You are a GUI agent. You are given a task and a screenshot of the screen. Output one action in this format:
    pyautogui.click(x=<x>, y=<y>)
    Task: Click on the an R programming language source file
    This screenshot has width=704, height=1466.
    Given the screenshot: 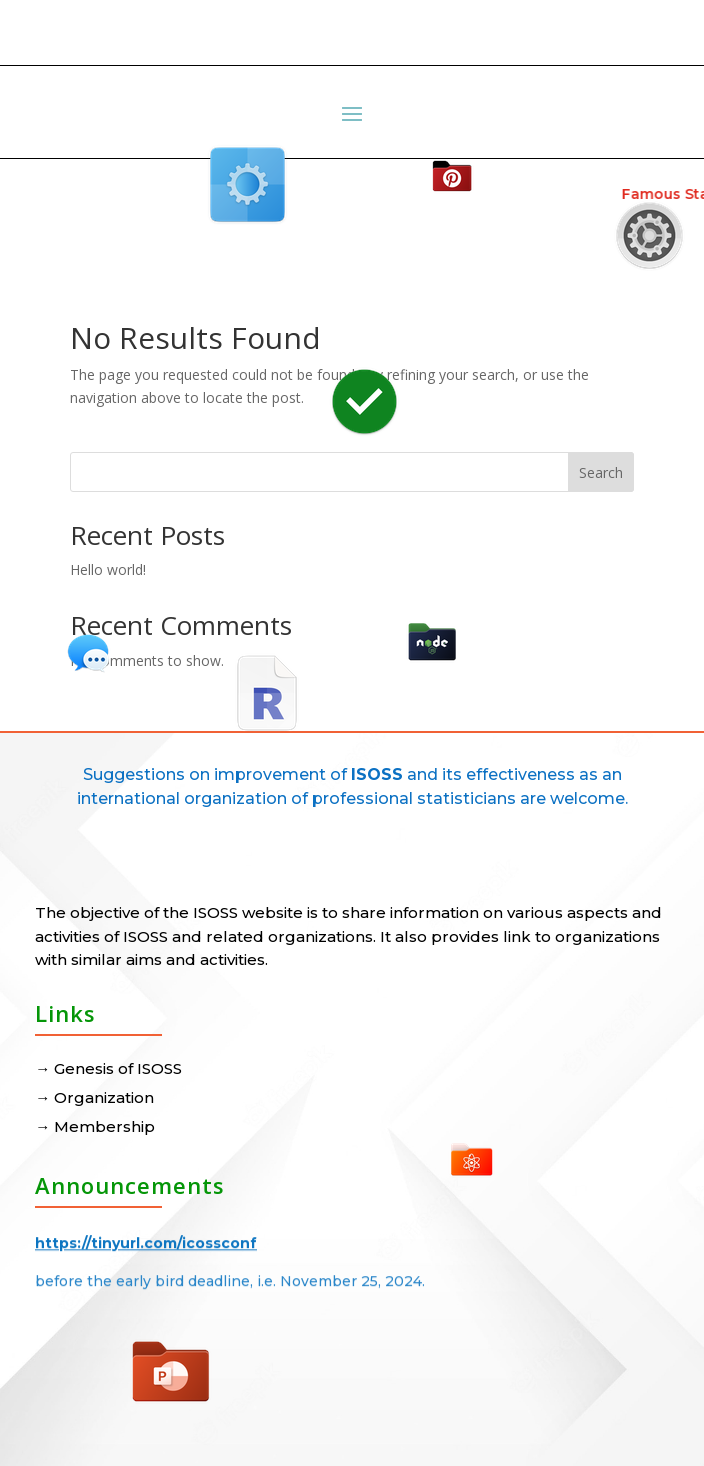 What is the action you would take?
    pyautogui.click(x=267, y=693)
    